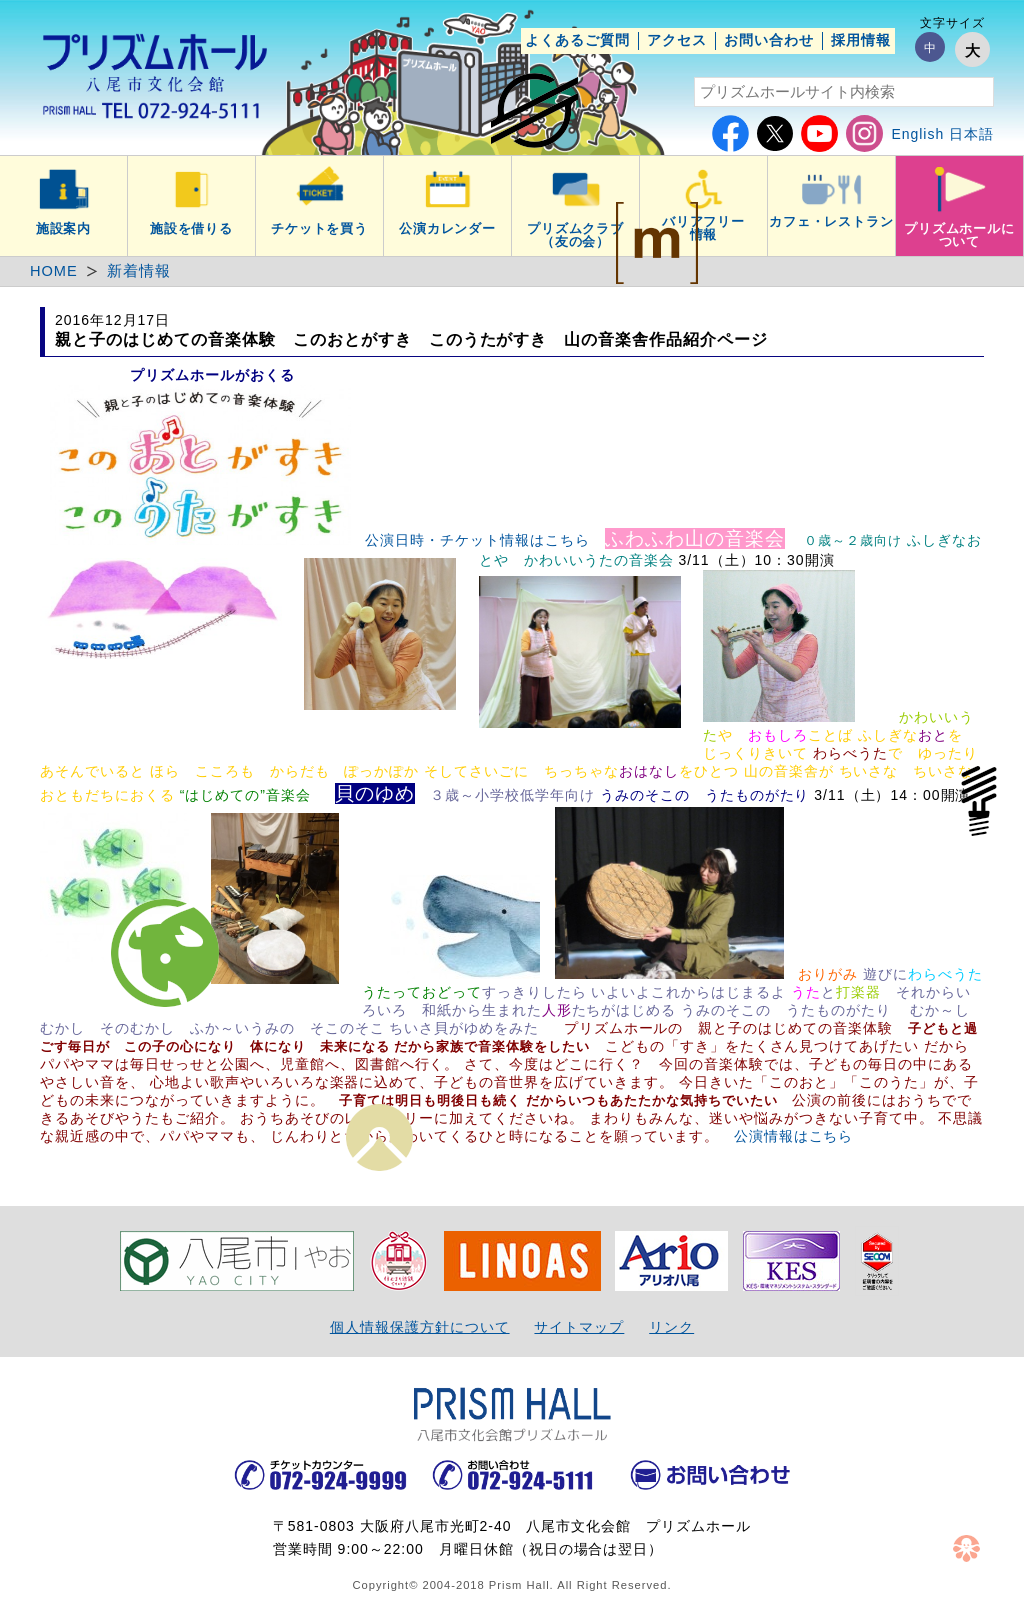  Describe the element at coordinates (379, 1137) in the screenshot. I see `open the komoot app` at that location.